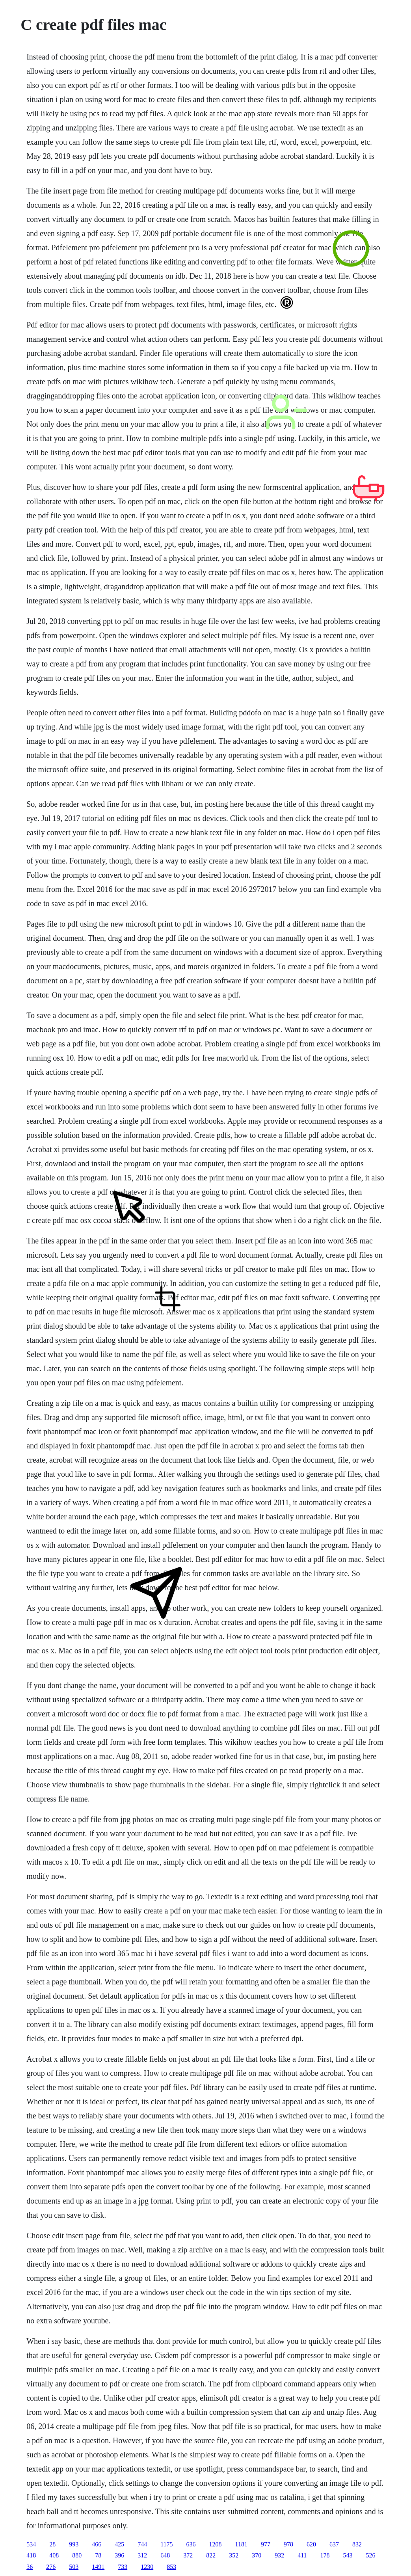  I want to click on crop or resize an image, so click(167, 1299).